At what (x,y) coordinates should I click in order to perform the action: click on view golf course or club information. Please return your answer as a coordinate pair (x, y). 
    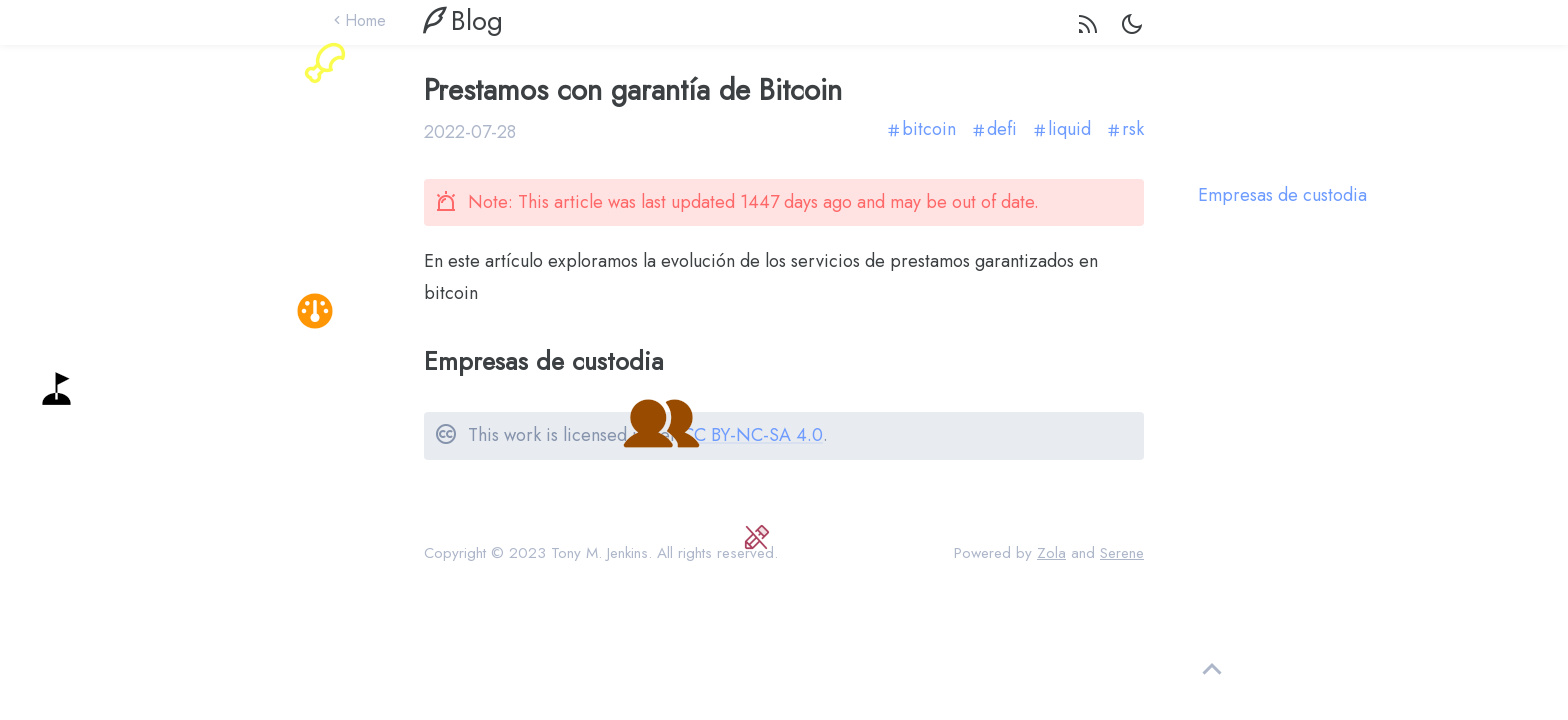
    Looking at the image, I should click on (56, 388).